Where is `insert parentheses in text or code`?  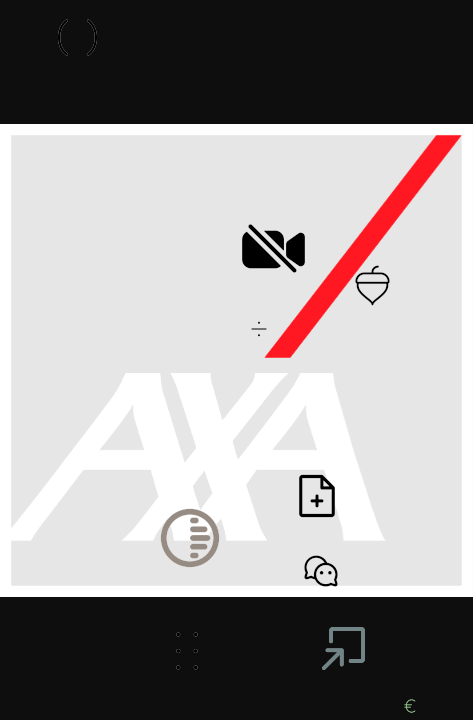
insert parentheses in text or code is located at coordinates (77, 37).